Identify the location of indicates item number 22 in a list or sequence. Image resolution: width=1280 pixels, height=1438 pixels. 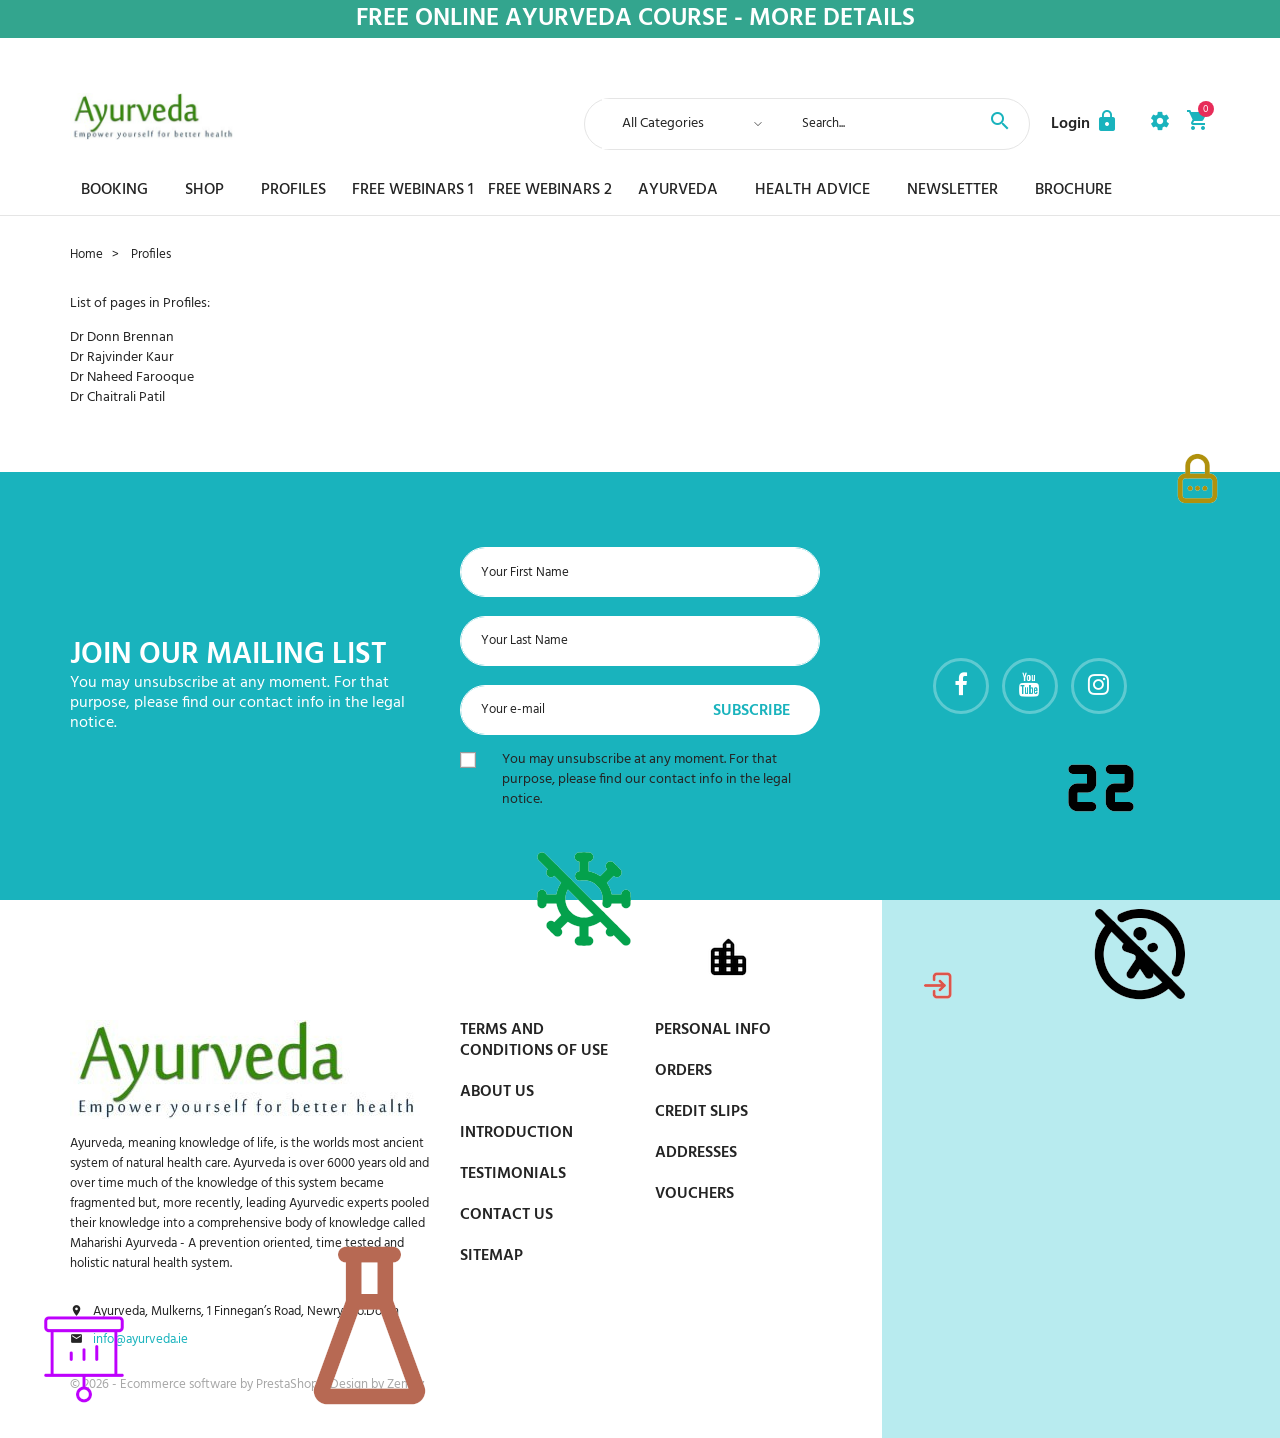
(1101, 788).